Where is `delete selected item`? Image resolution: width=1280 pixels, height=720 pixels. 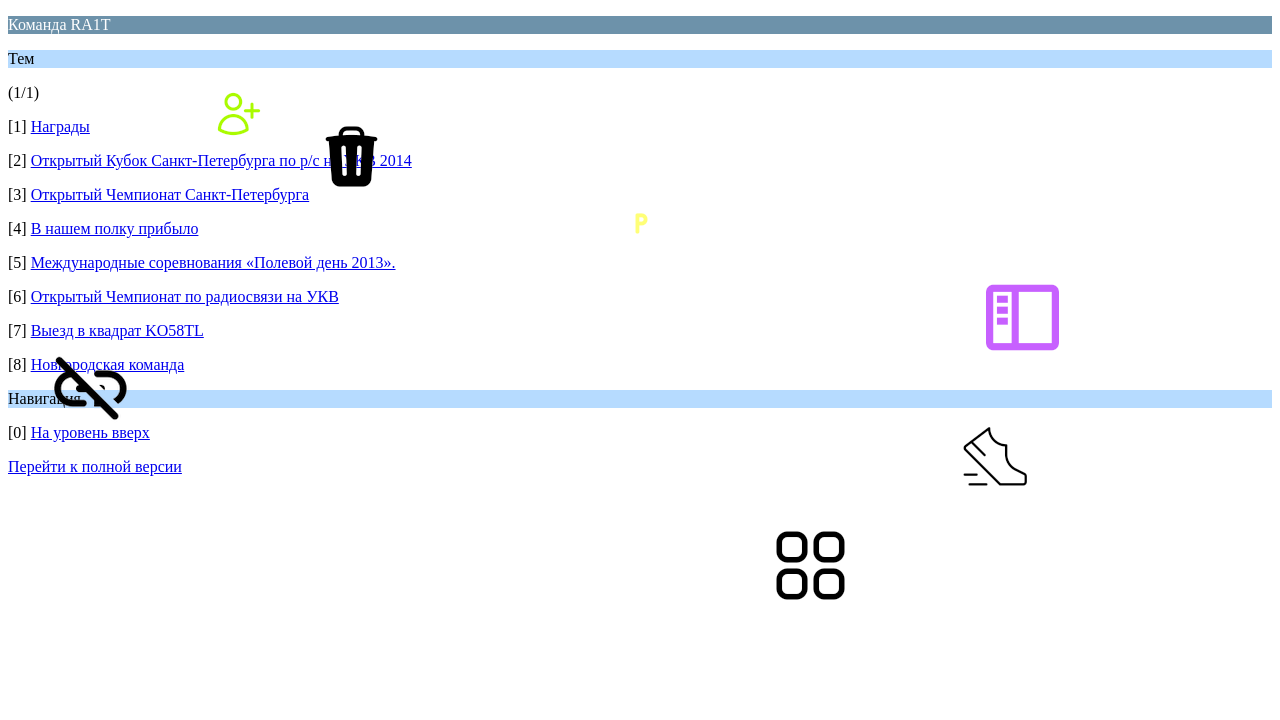
delete selected item is located at coordinates (351, 156).